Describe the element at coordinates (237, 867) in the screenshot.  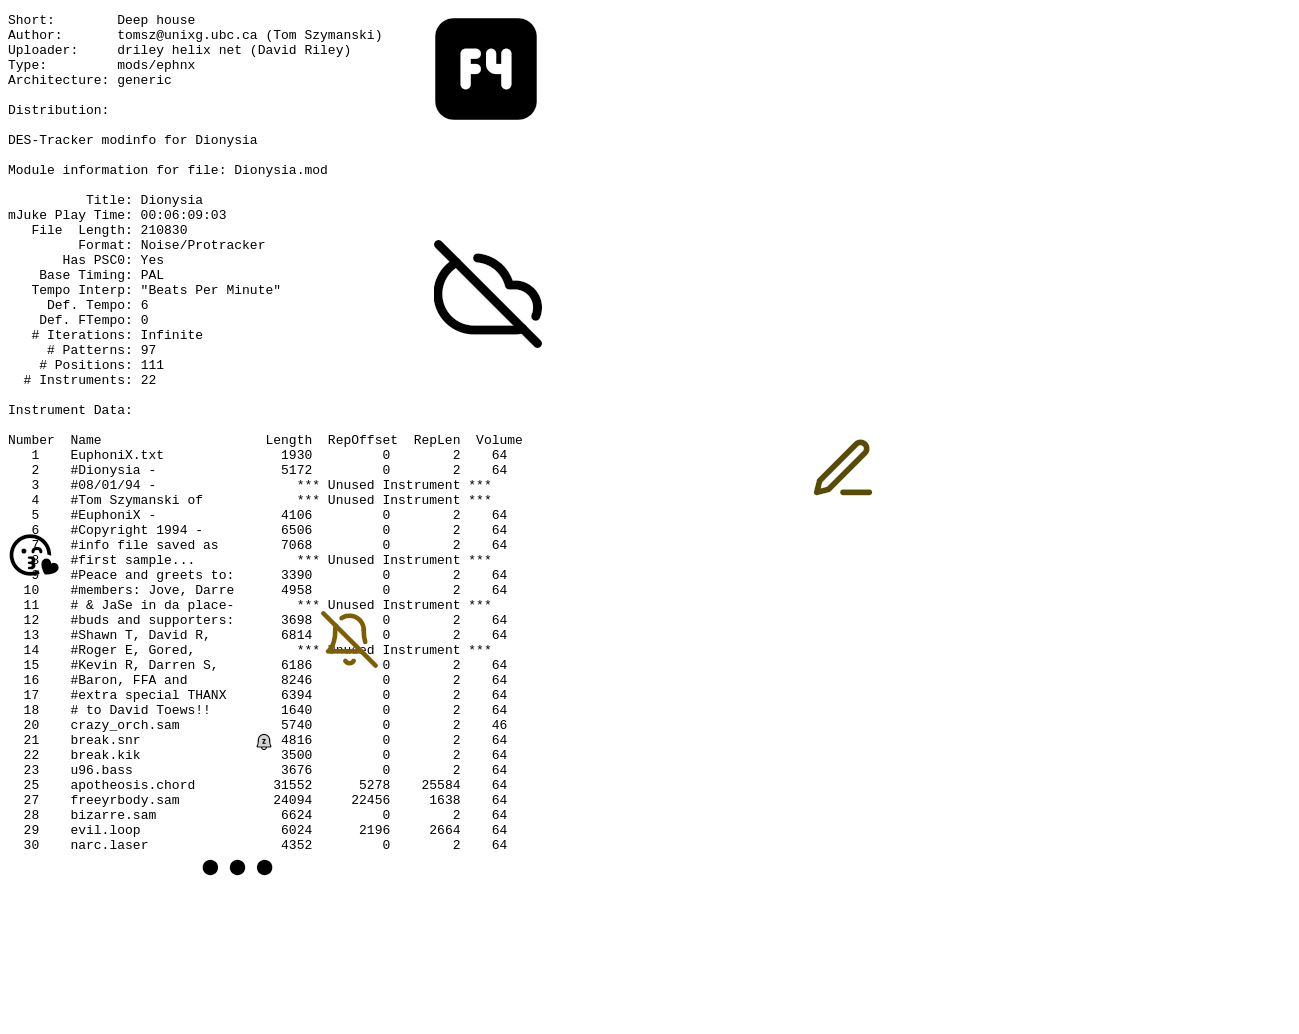
I see `access more options or actions` at that location.